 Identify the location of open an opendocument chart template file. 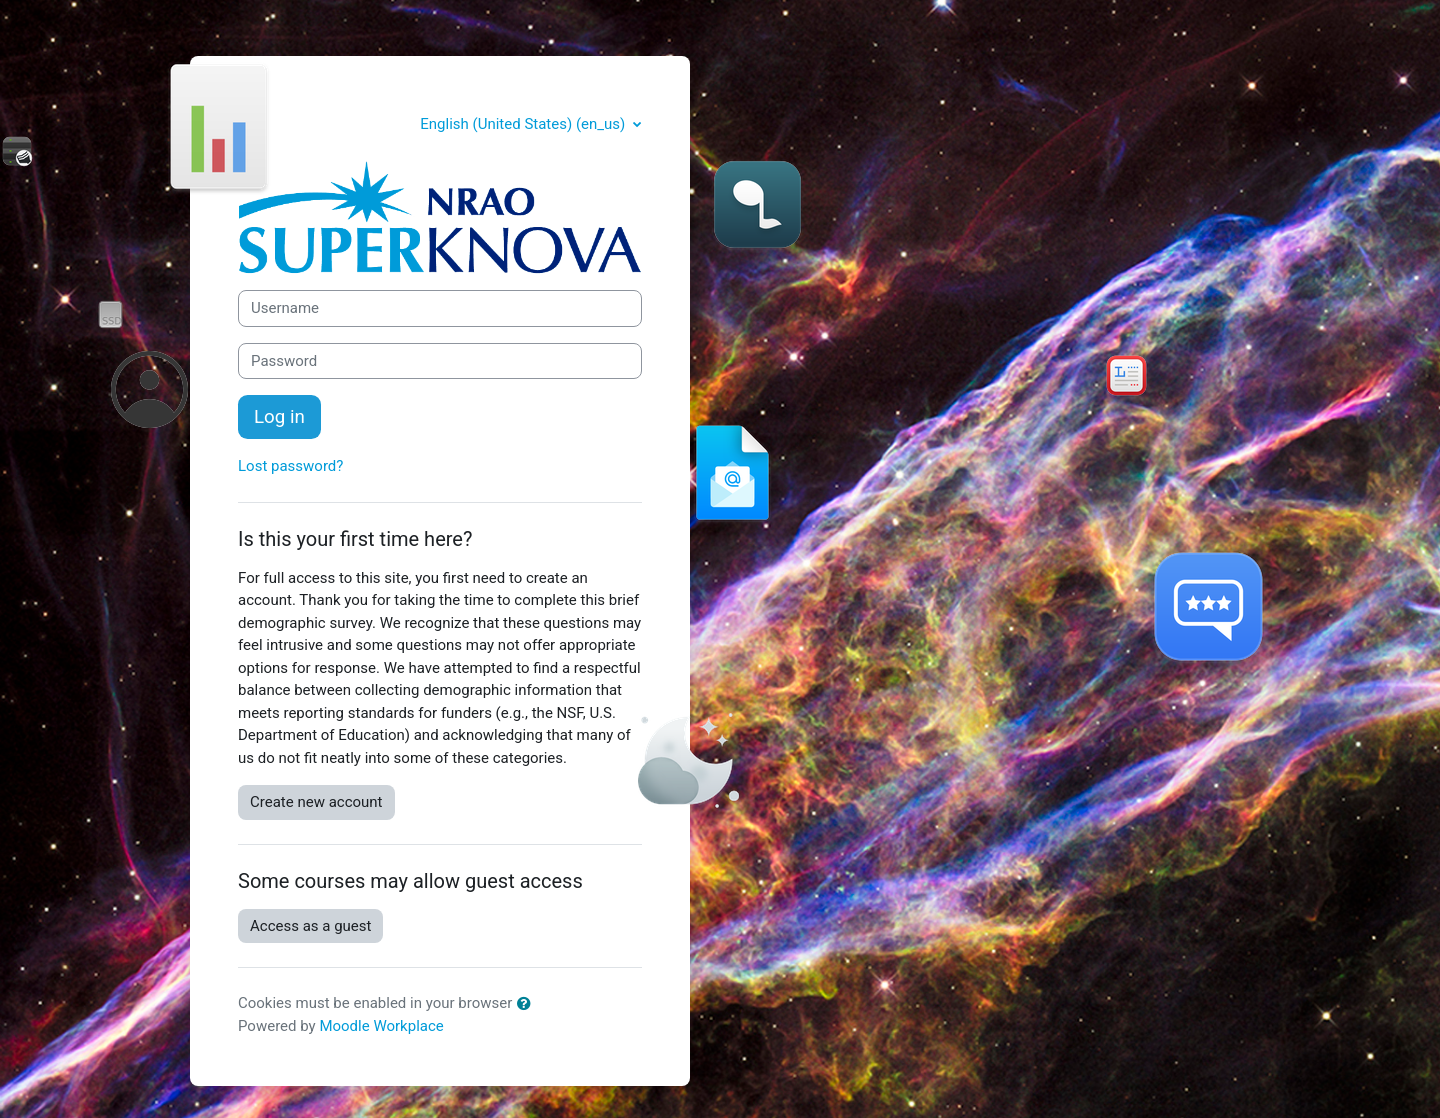
(218, 126).